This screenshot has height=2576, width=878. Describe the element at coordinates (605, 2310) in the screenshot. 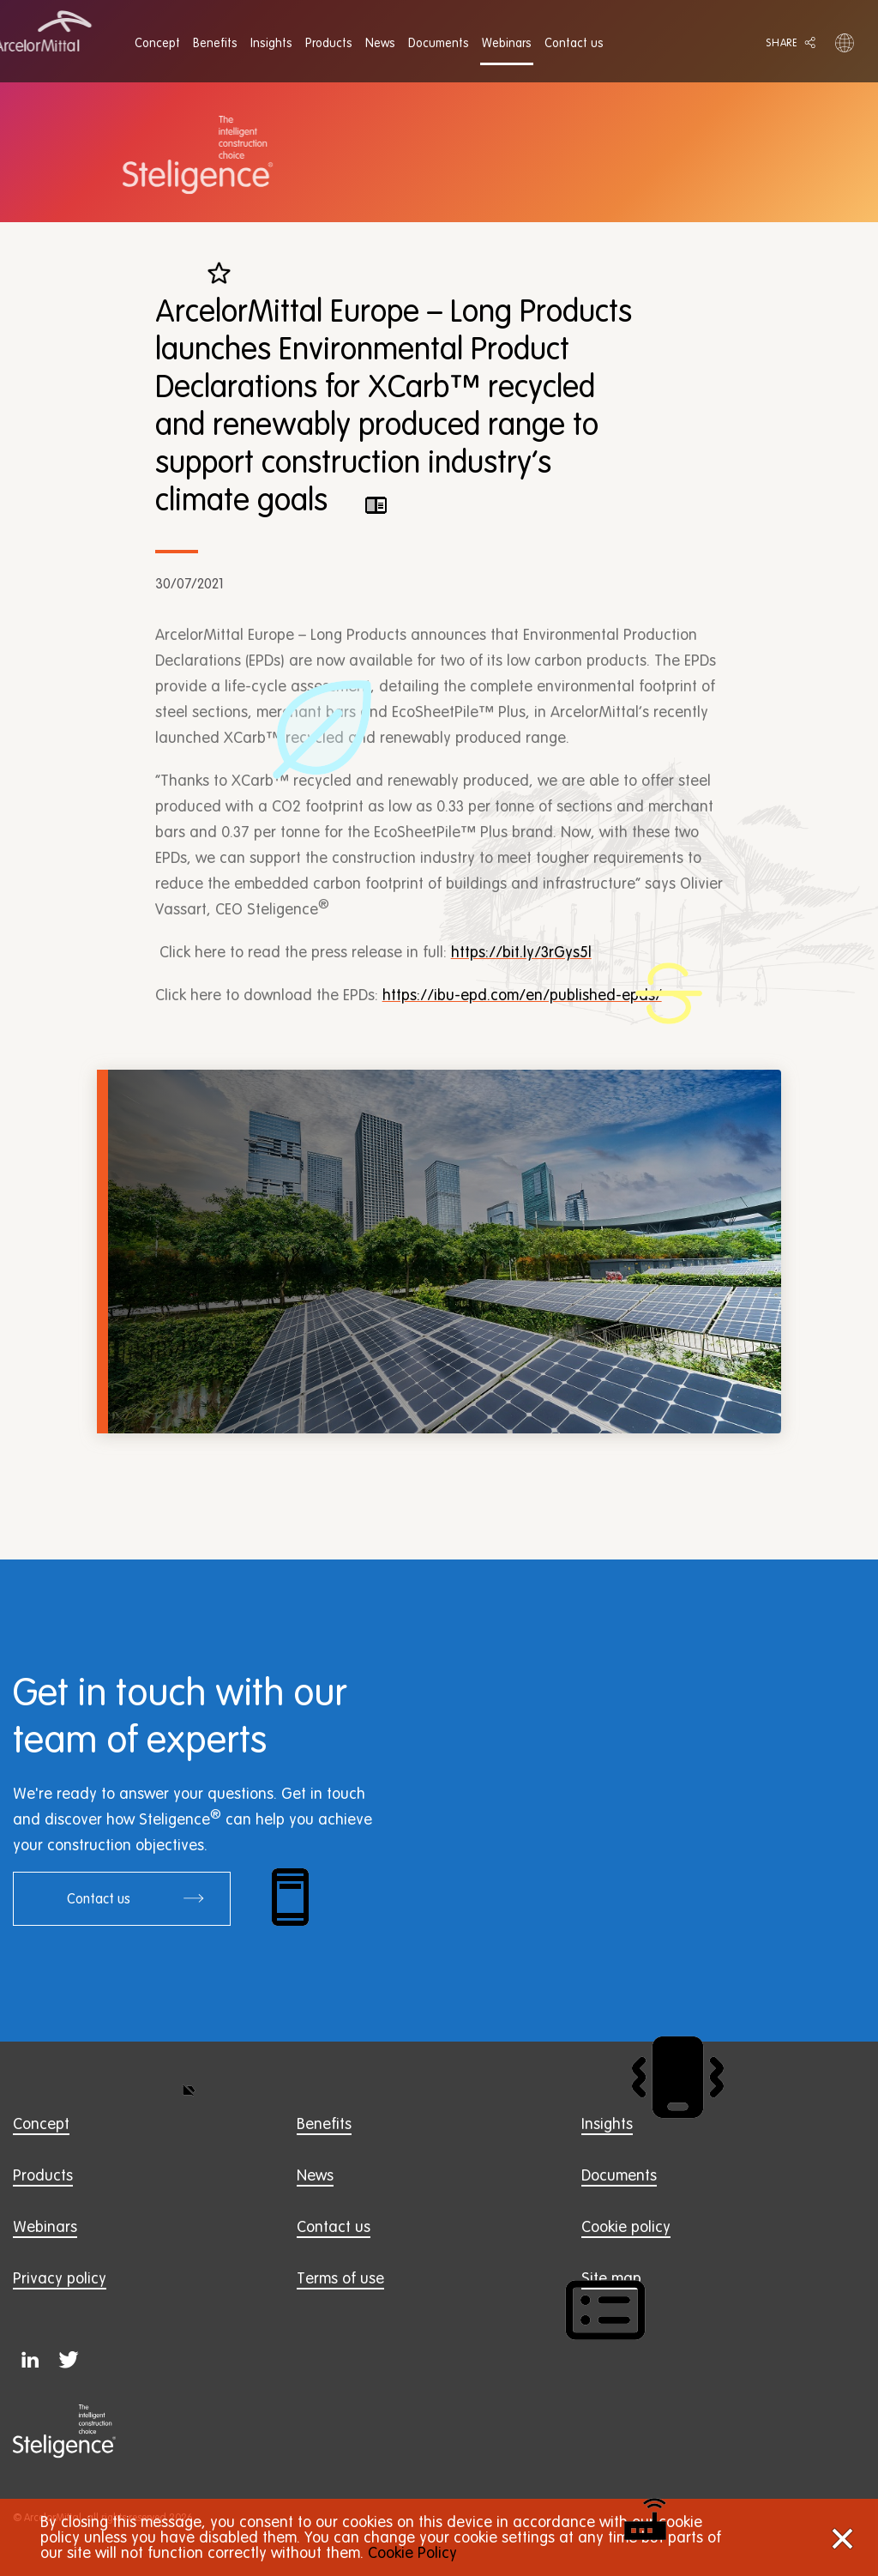

I see `view list details or summary` at that location.